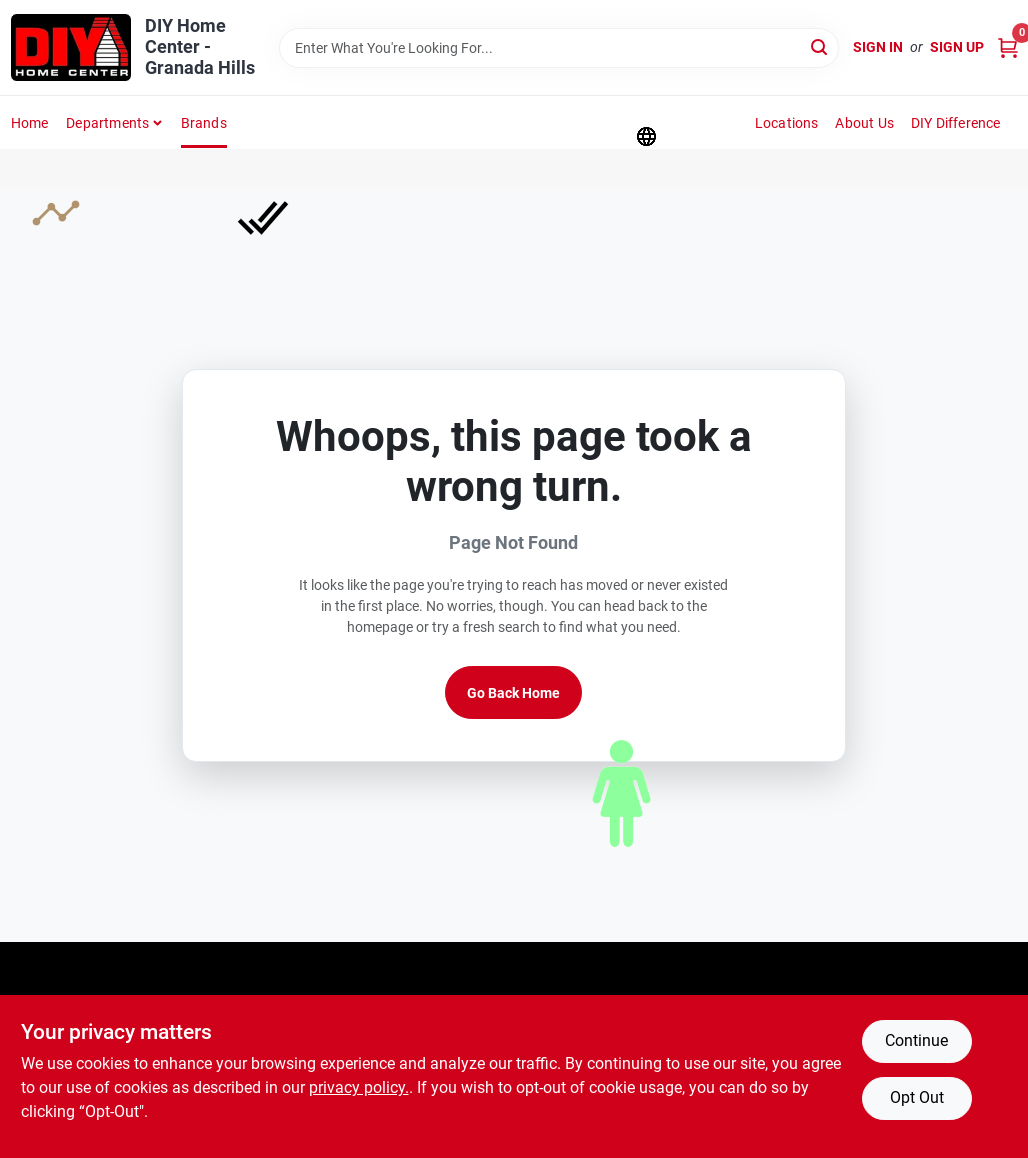  Describe the element at coordinates (621, 793) in the screenshot. I see `select female gender option` at that location.